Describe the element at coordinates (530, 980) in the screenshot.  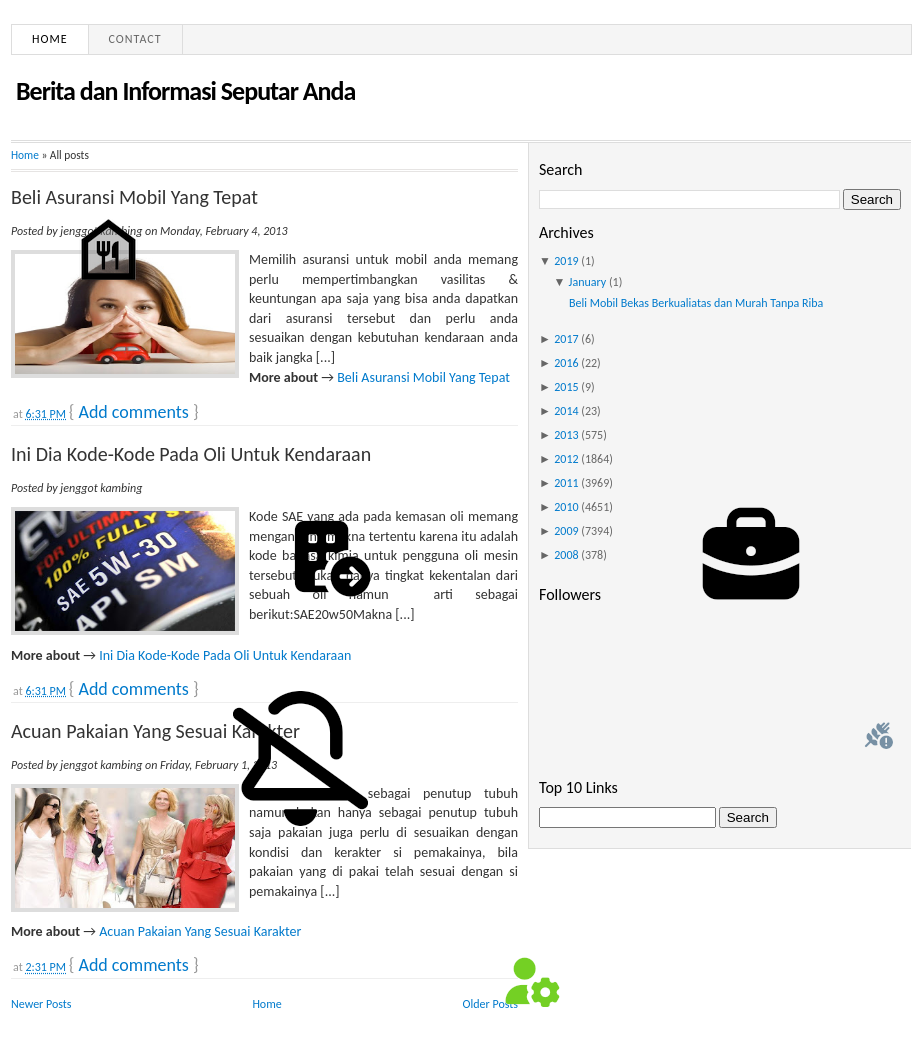
I see `access user settings` at that location.